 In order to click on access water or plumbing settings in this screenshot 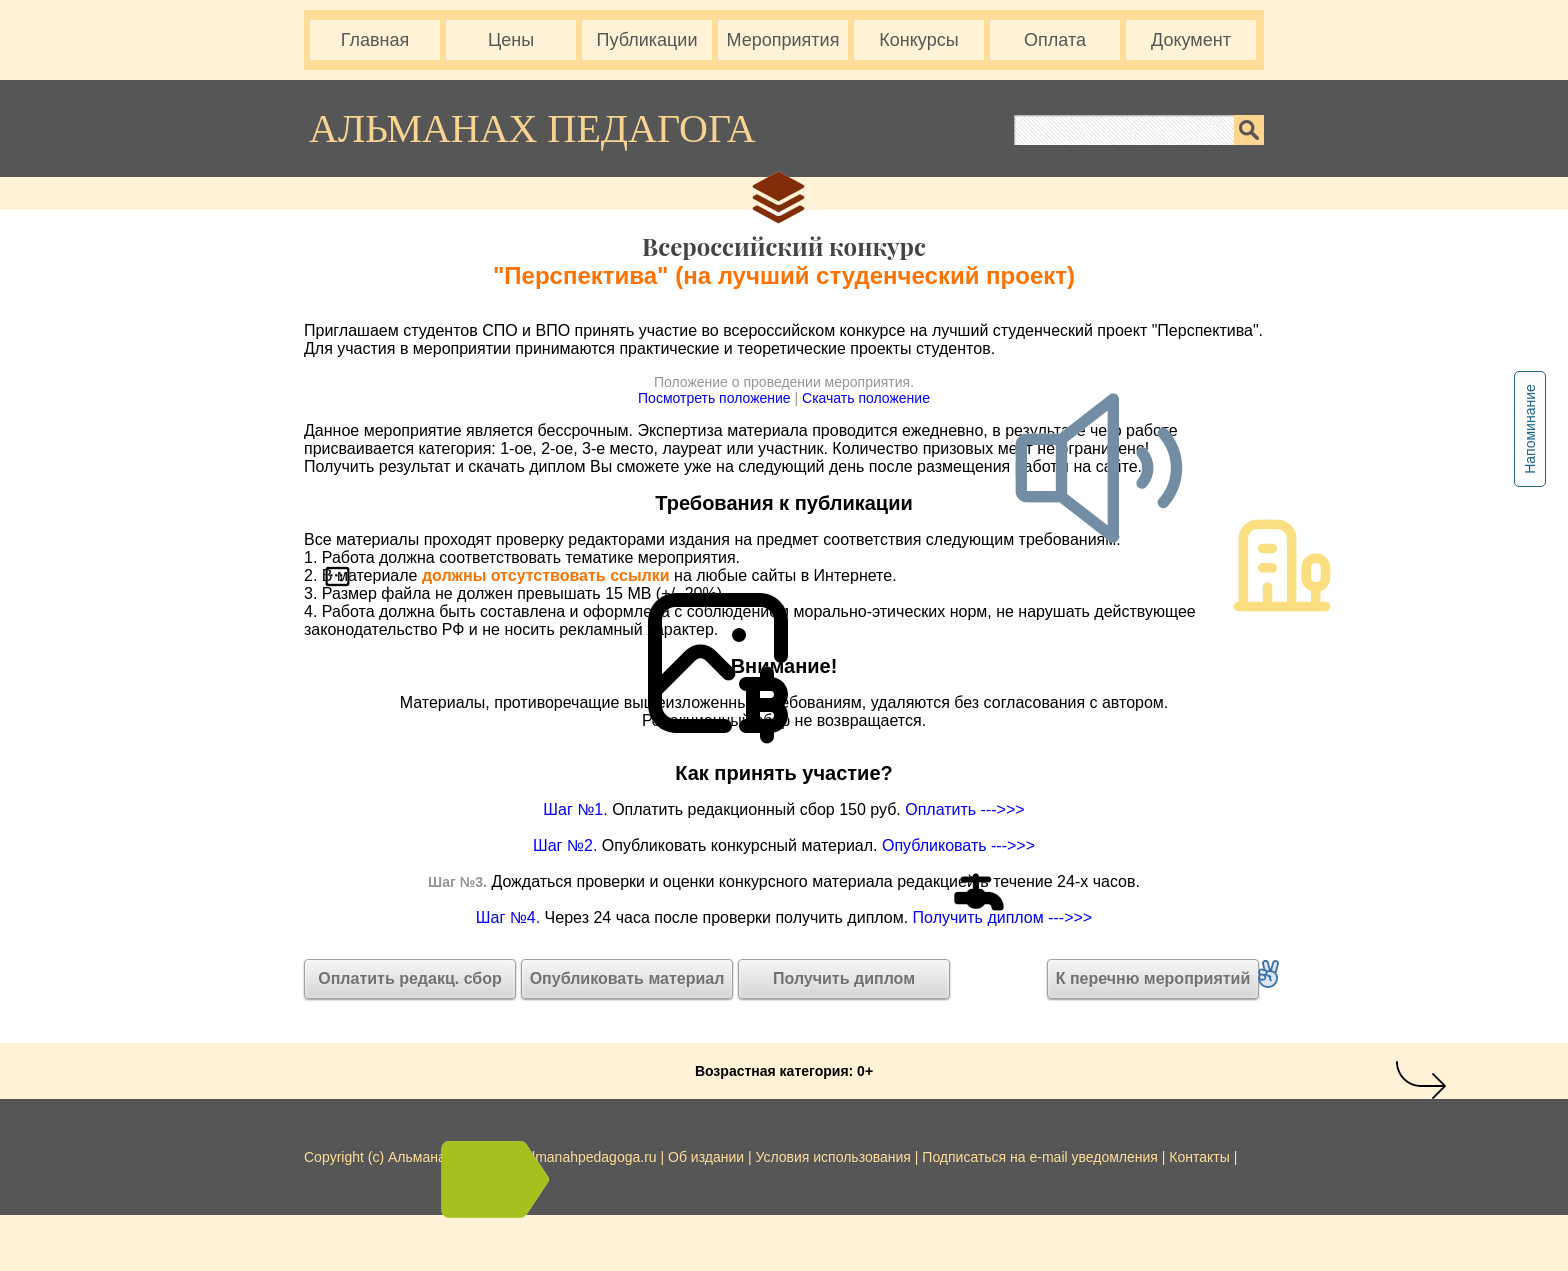, I will do `click(979, 895)`.